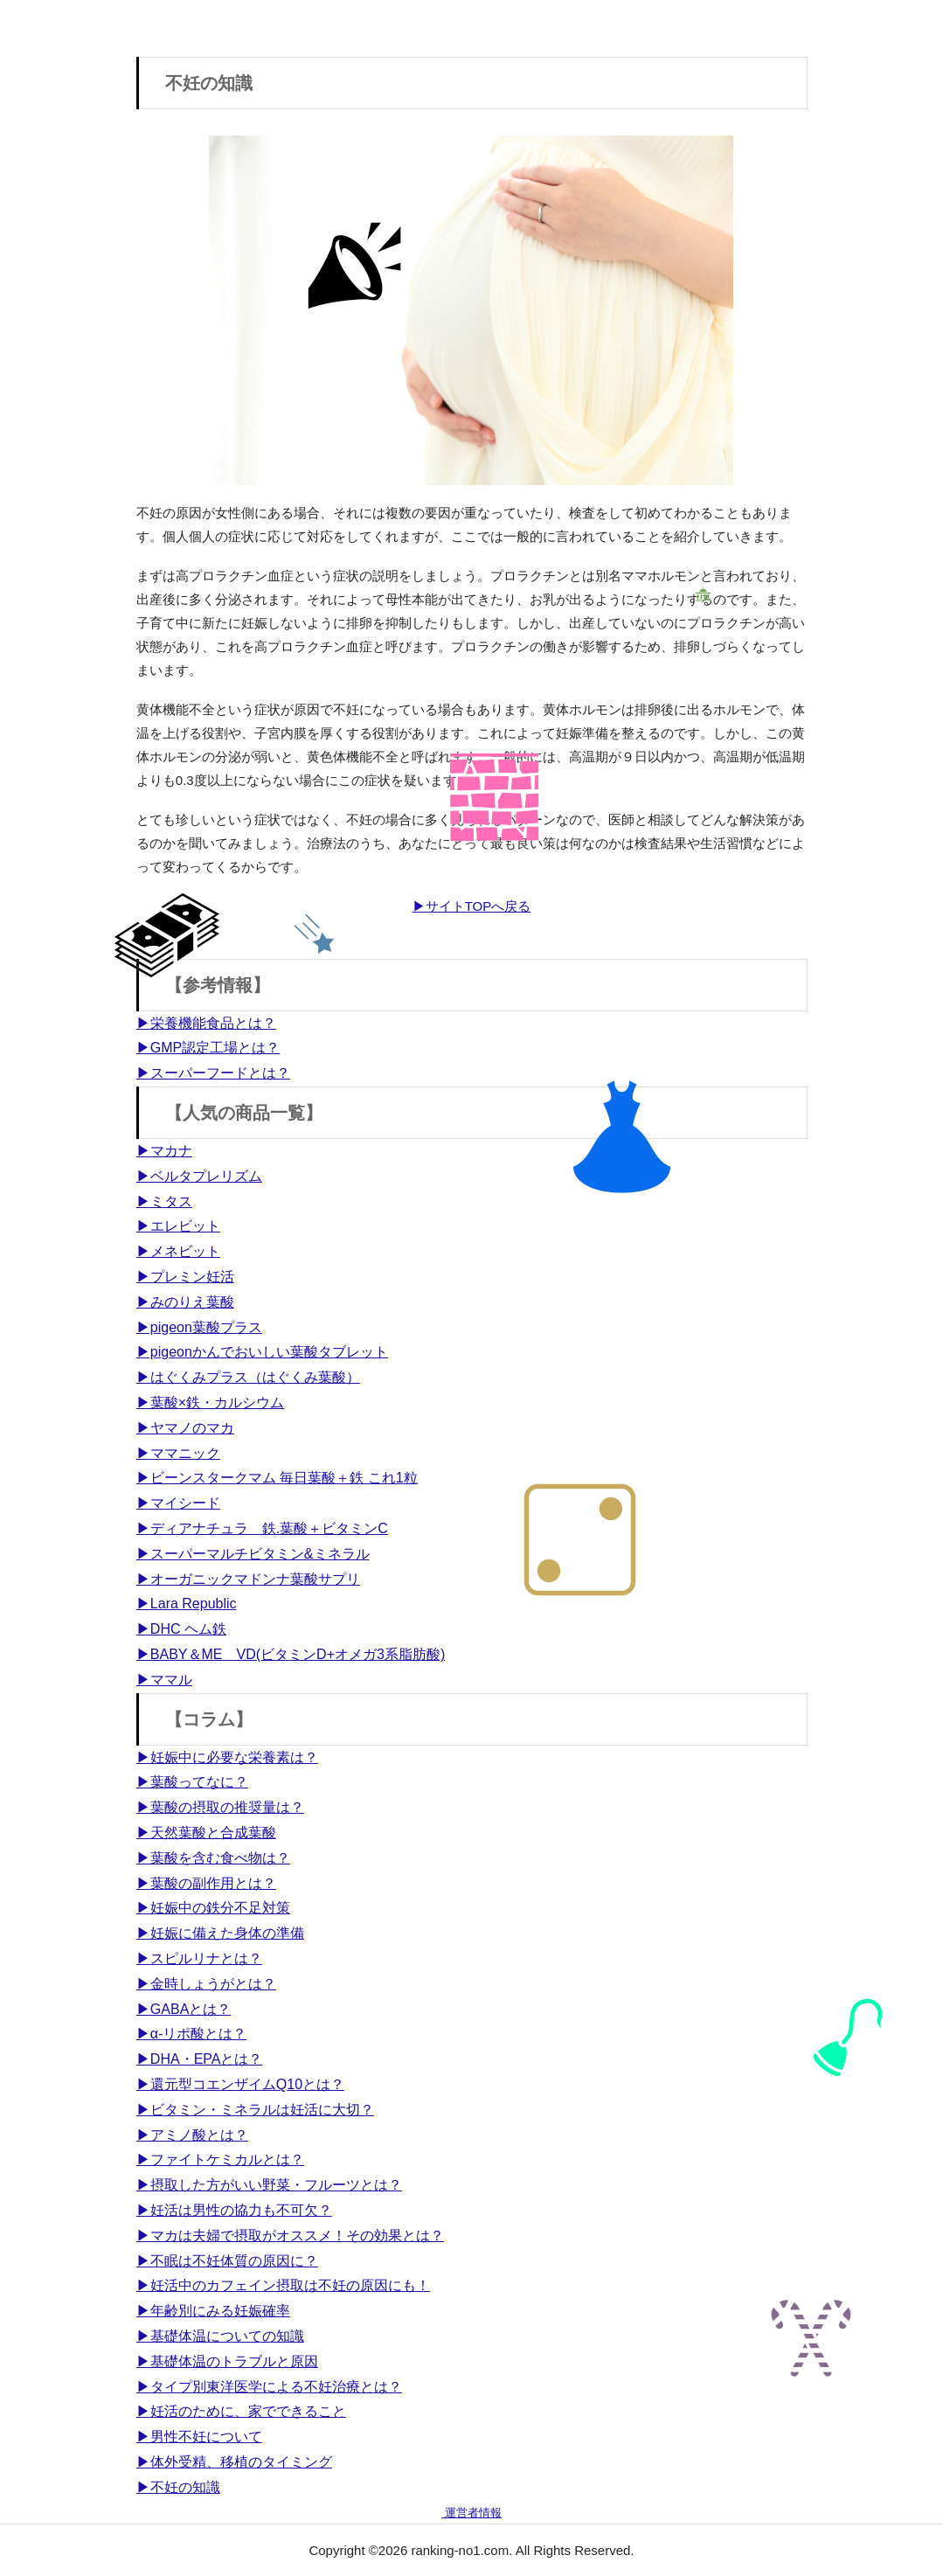 Image resolution: width=943 pixels, height=2576 pixels. What do you see at coordinates (811, 2338) in the screenshot?
I see `holiday or christmas-themed content` at bounding box center [811, 2338].